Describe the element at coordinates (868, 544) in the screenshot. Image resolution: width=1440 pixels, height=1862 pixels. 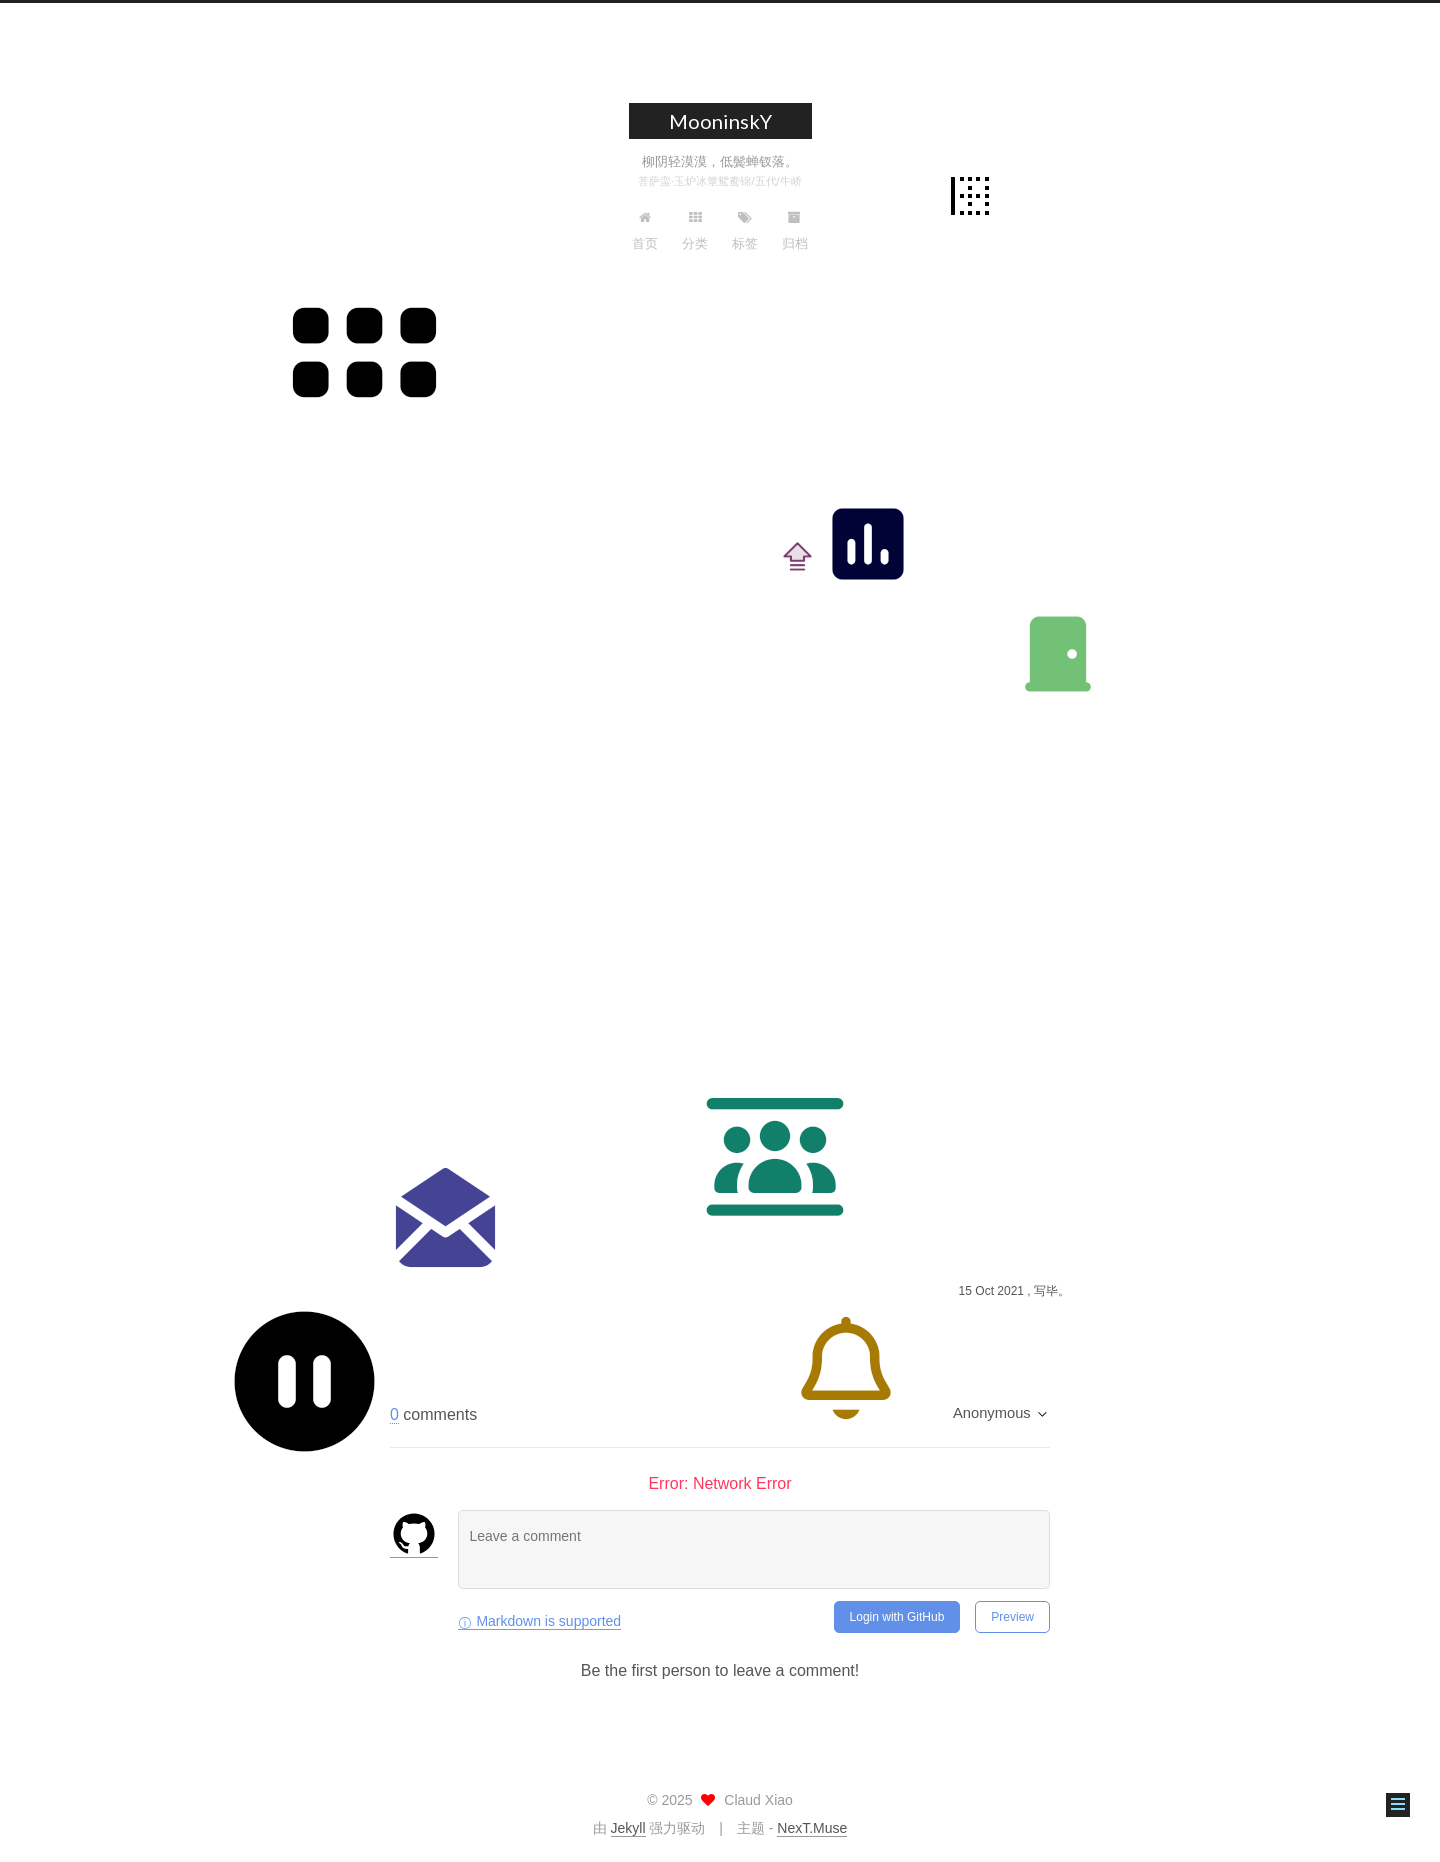
I see `view poll results` at that location.